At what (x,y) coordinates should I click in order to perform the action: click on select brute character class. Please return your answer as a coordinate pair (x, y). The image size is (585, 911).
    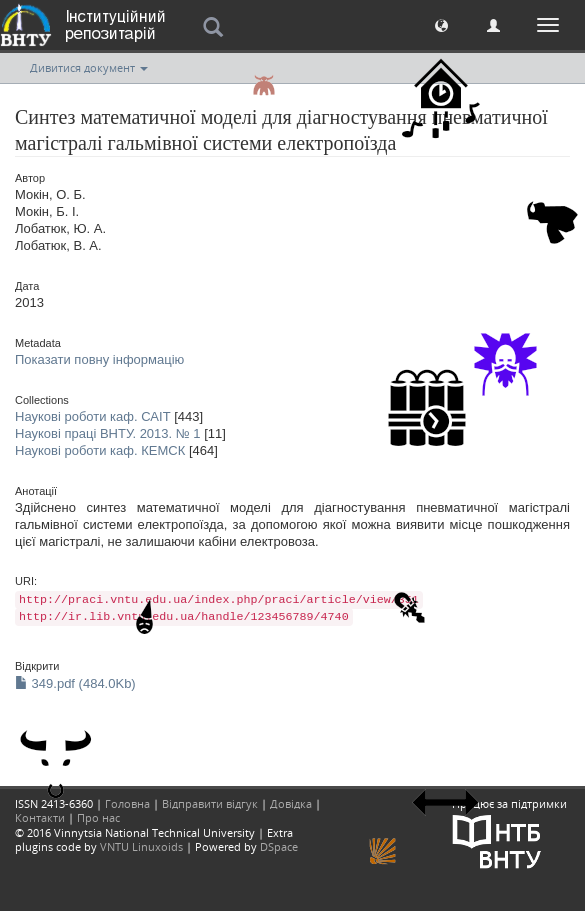
    Looking at the image, I should click on (264, 85).